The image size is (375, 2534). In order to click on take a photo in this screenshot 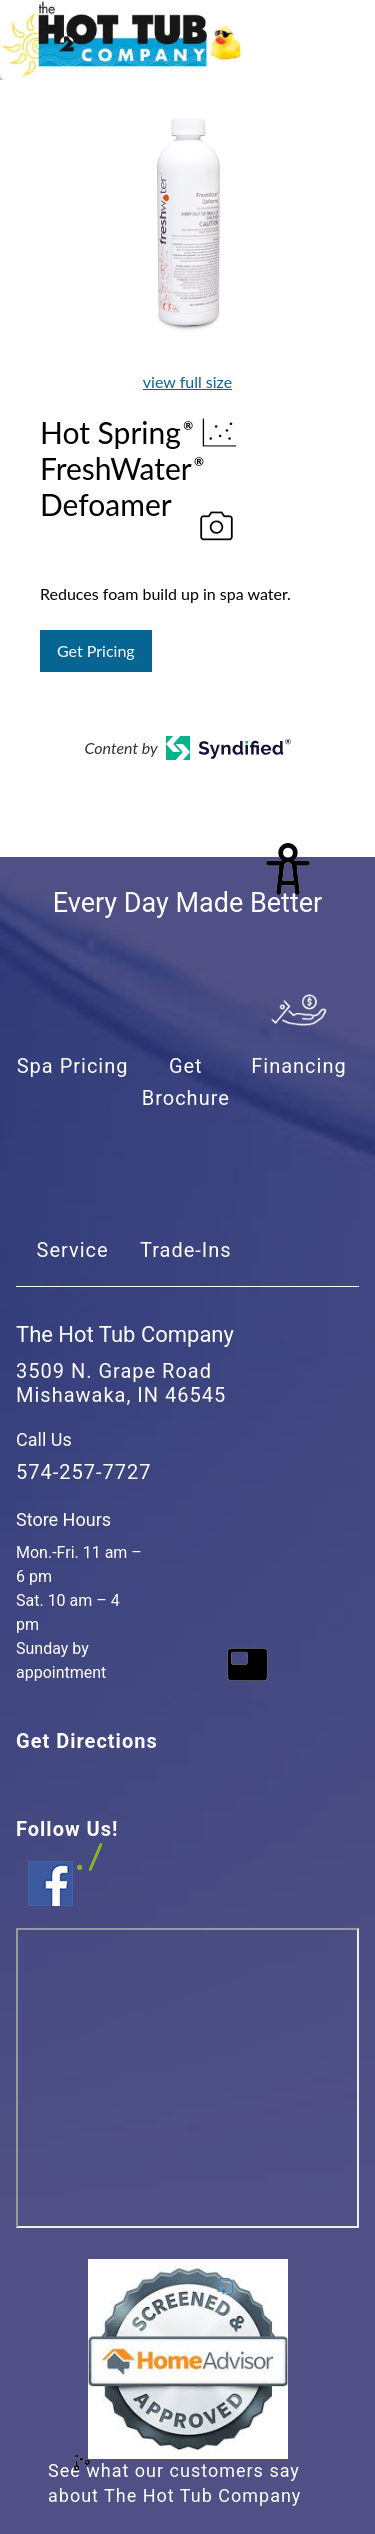, I will do `click(216, 526)`.